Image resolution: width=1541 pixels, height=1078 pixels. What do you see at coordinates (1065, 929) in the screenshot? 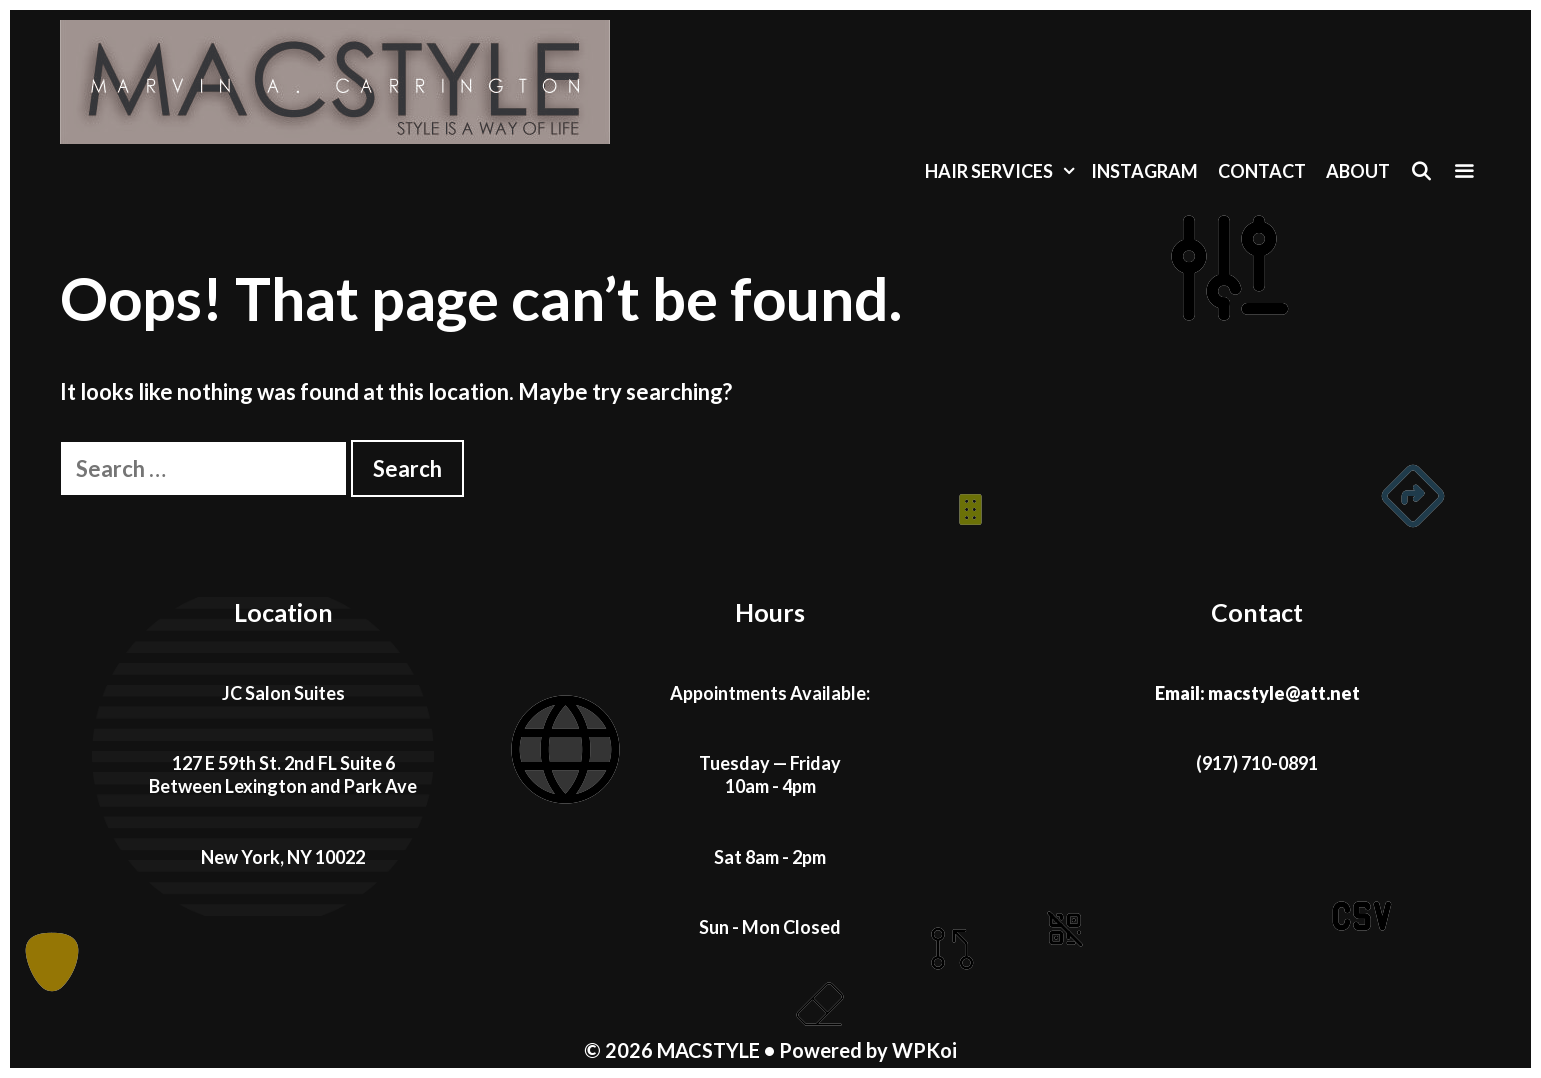
I see `QR code scanning is disabled` at bounding box center [1065, 929].